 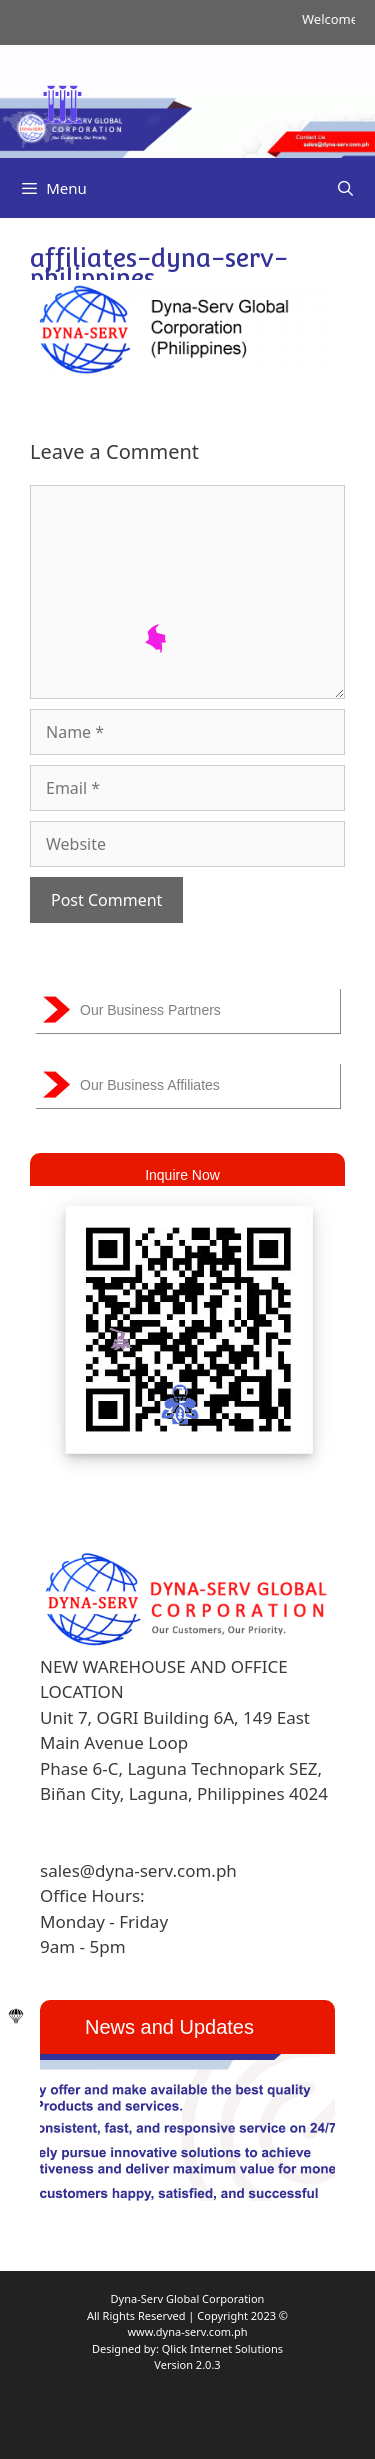 What do you see at coordinates (62, 104) in the screenshot?
I see `access laboratory or experiment features` at bounding box center [62, 104].